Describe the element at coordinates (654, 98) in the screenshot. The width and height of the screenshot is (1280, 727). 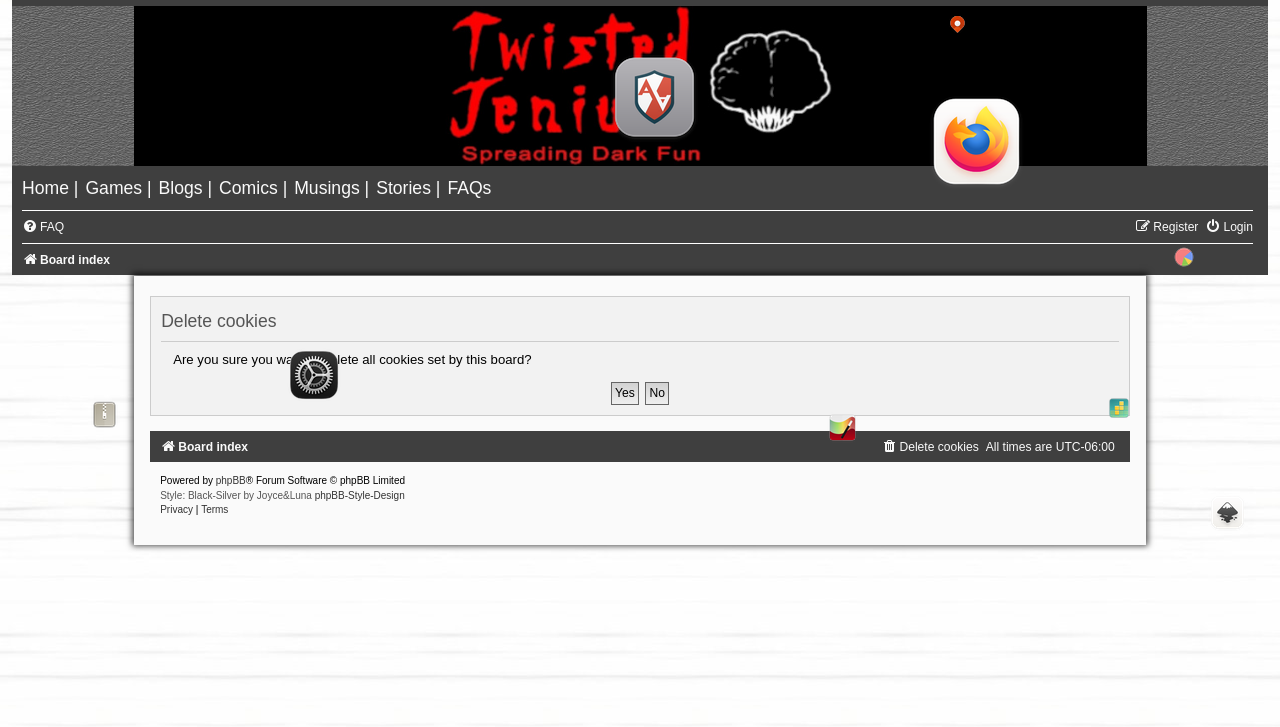
I see `open apparmor security preferences` at that location.